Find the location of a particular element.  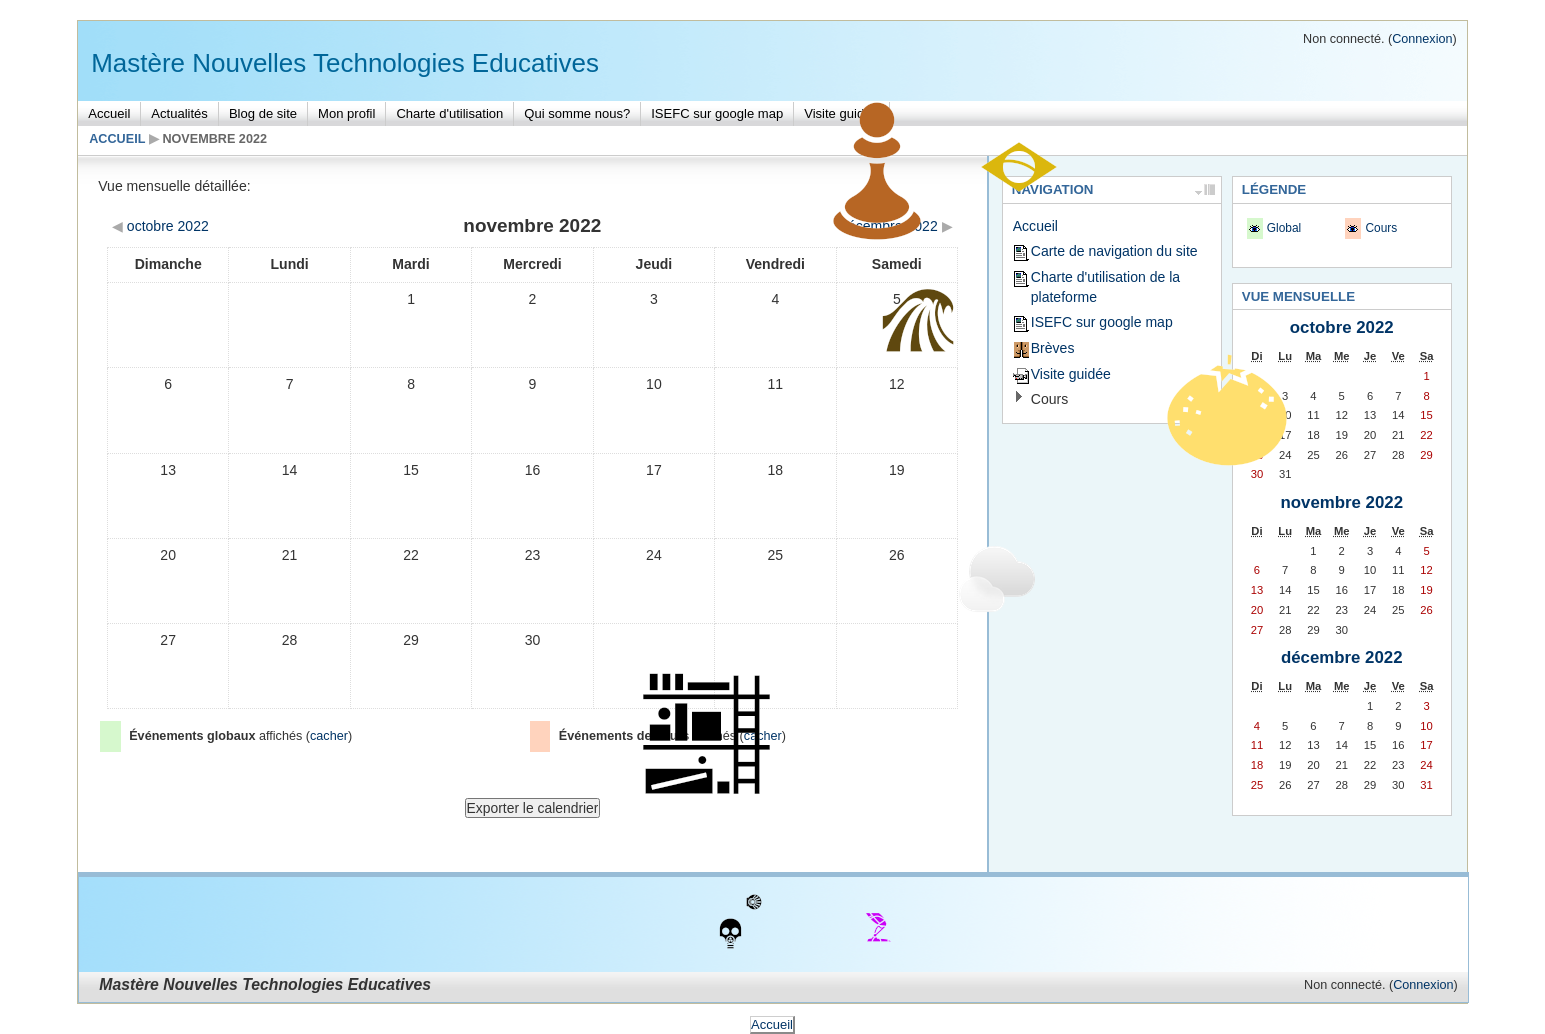

start a new chess game is located at coordinates (877, 171).